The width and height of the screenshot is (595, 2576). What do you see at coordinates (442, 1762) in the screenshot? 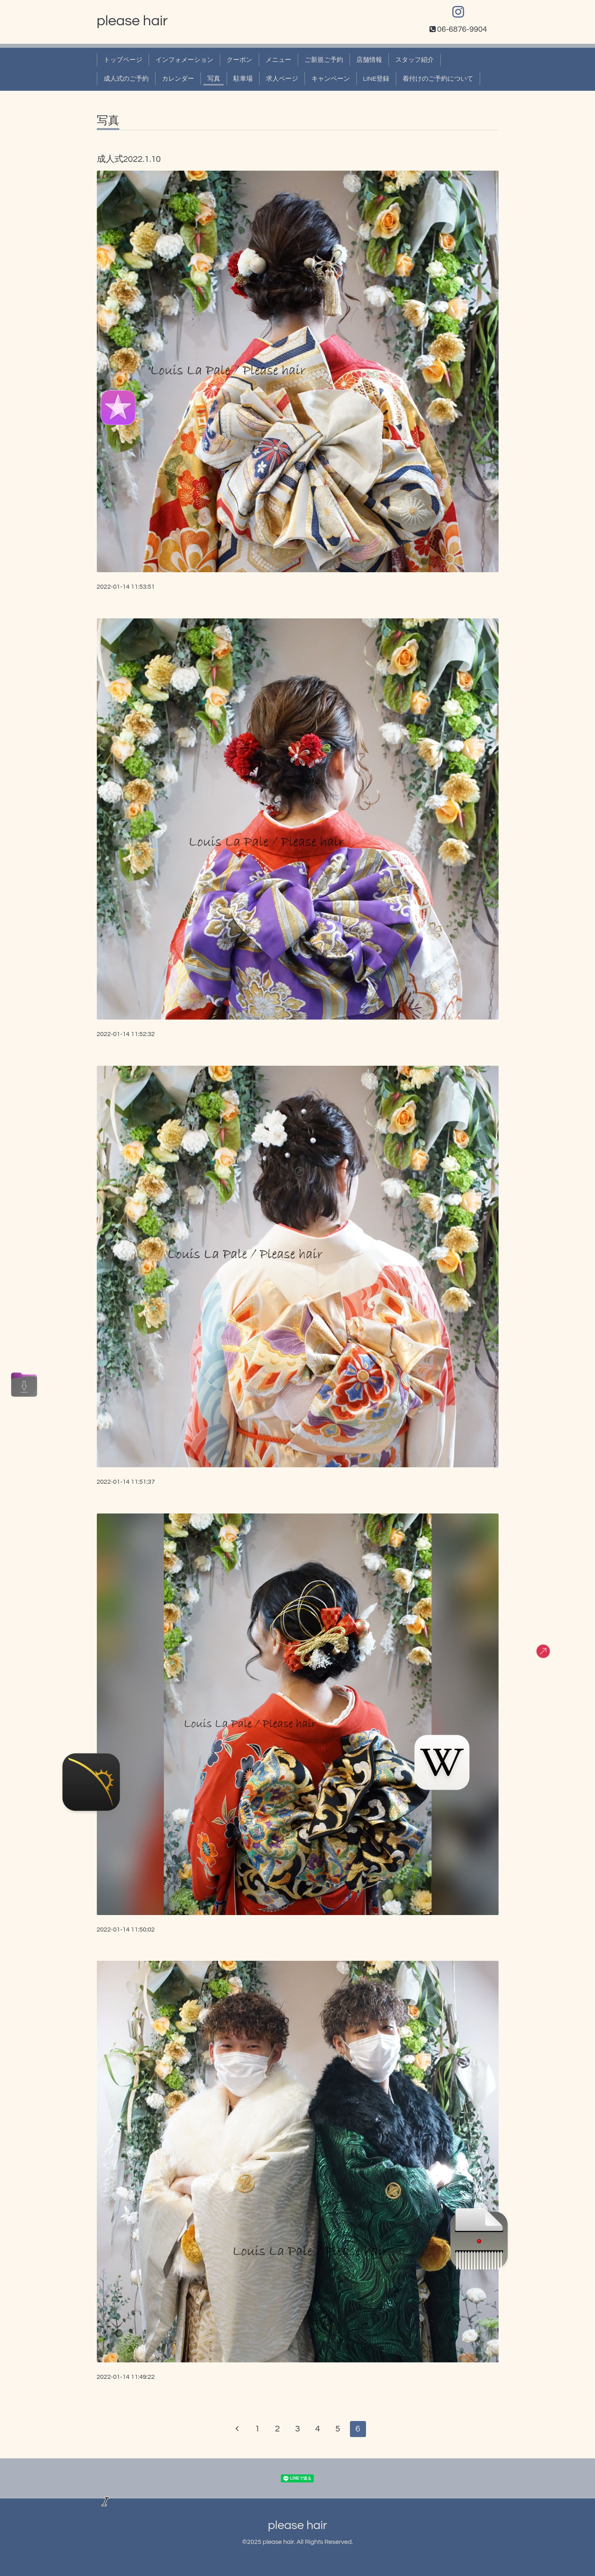
I see `open wike wikipedia reader app` at bounding box center [442, 1762].